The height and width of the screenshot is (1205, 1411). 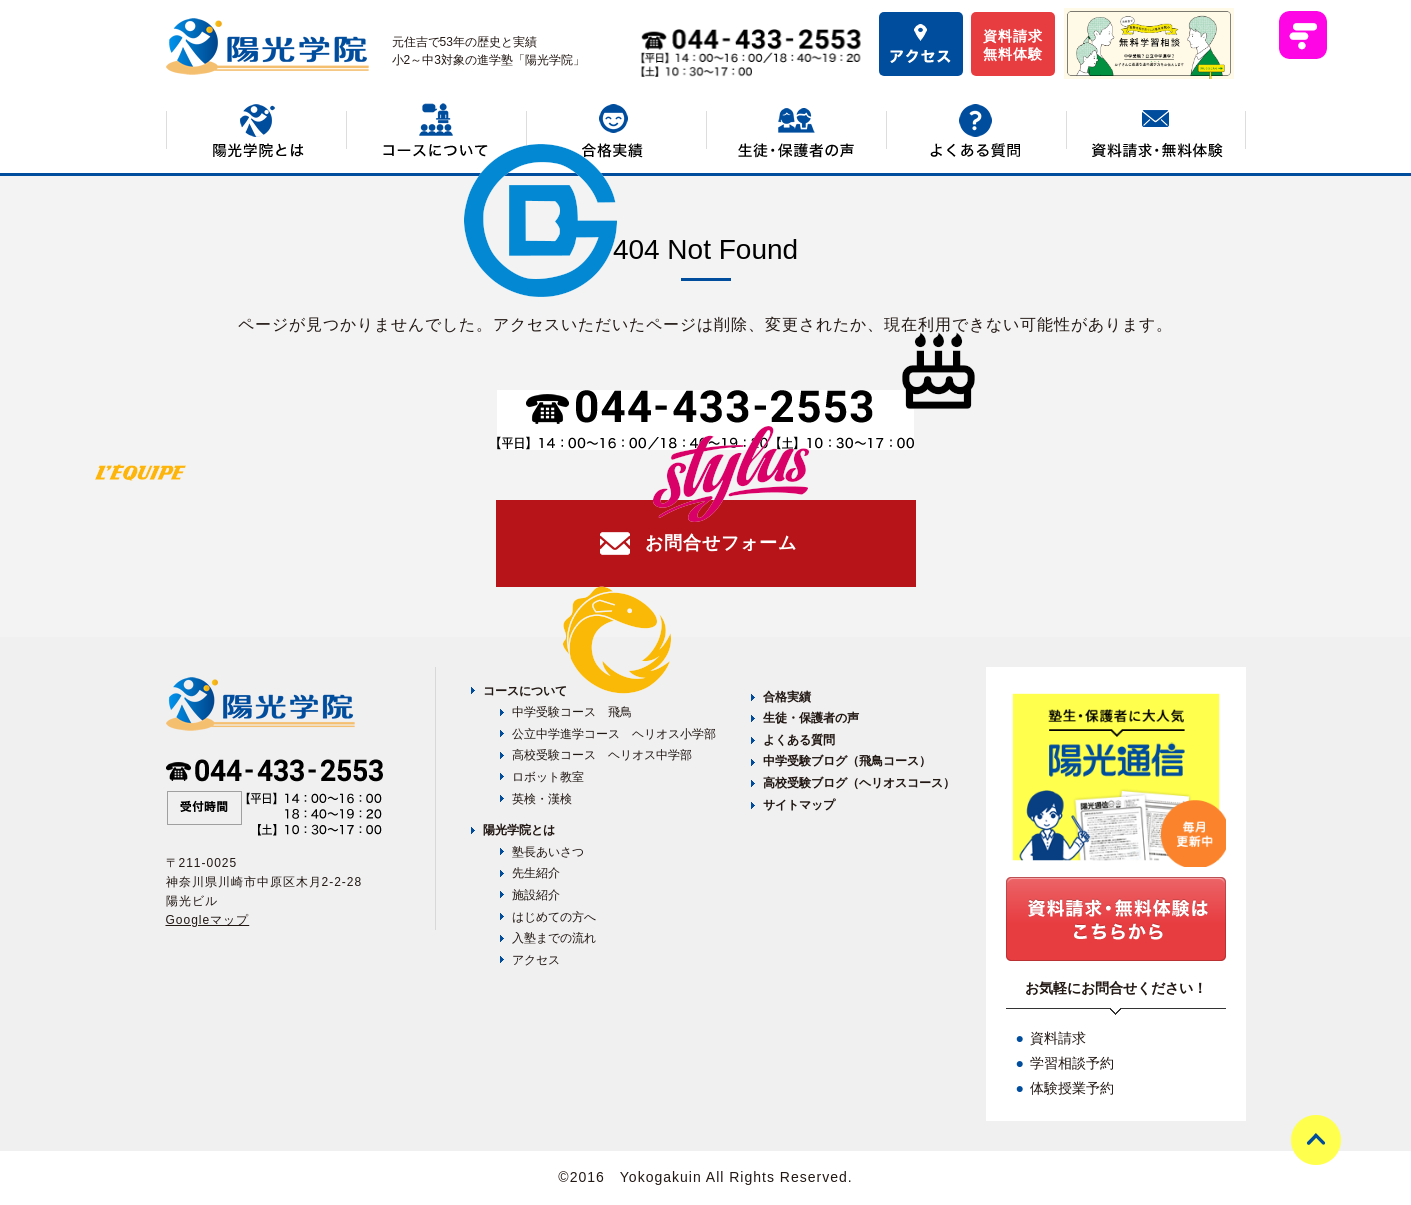 What do you see at coordinates (617, 640) in the screenshot?
I see `ReactiveX library or framework logo` at bounding box center [617, 640].